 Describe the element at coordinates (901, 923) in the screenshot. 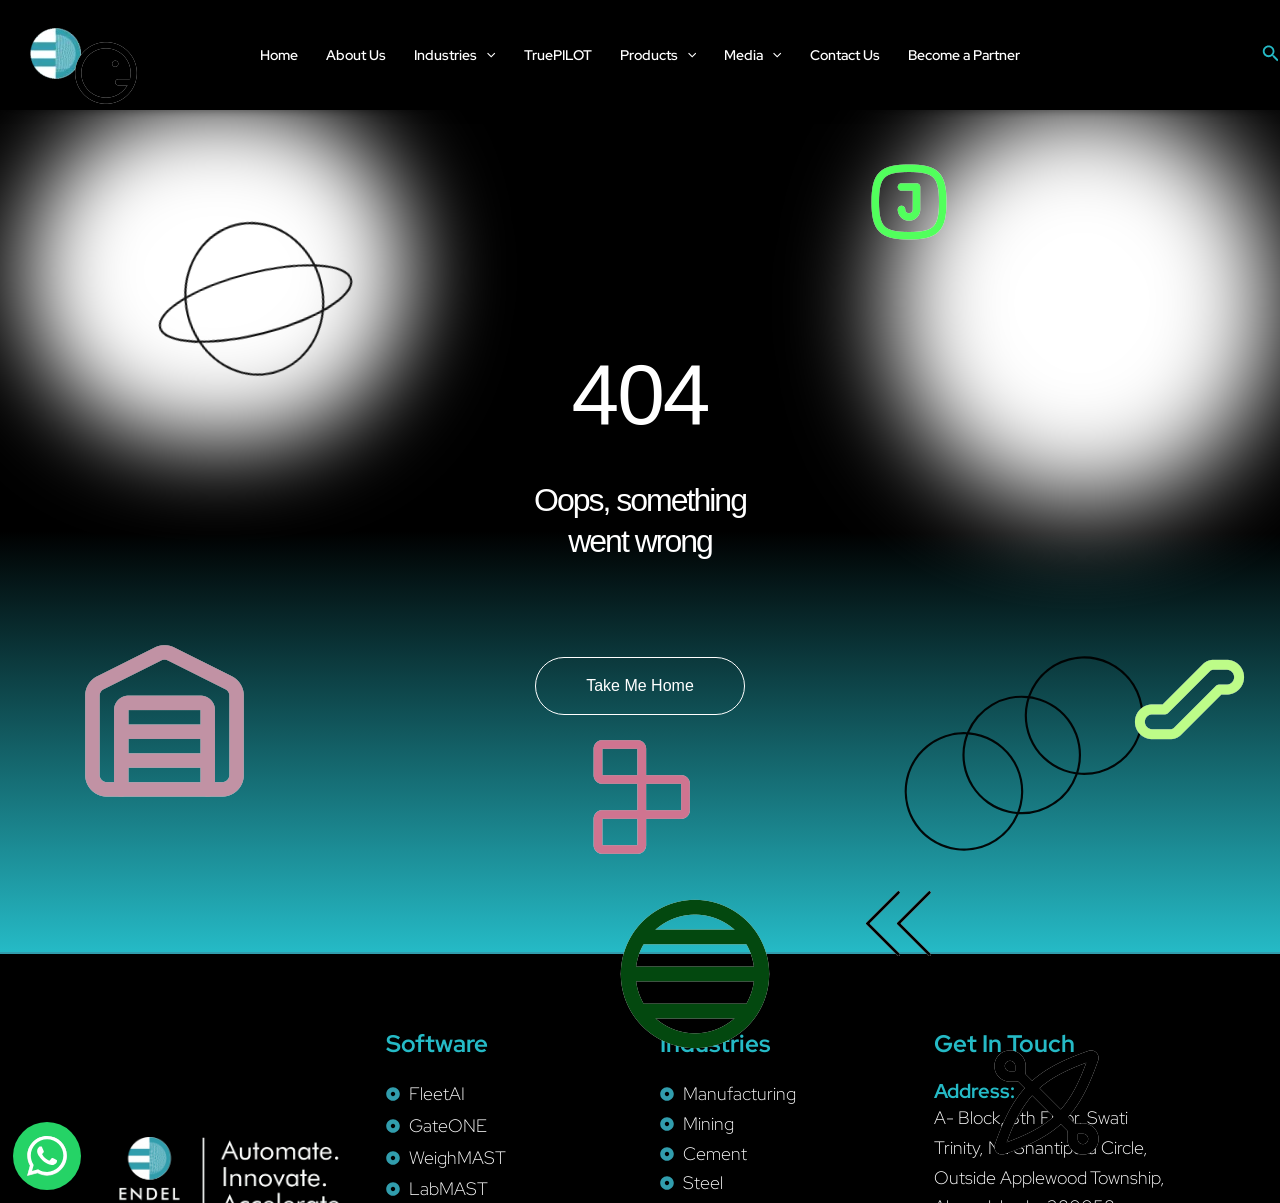

I see `go back to the beginning` at that location.